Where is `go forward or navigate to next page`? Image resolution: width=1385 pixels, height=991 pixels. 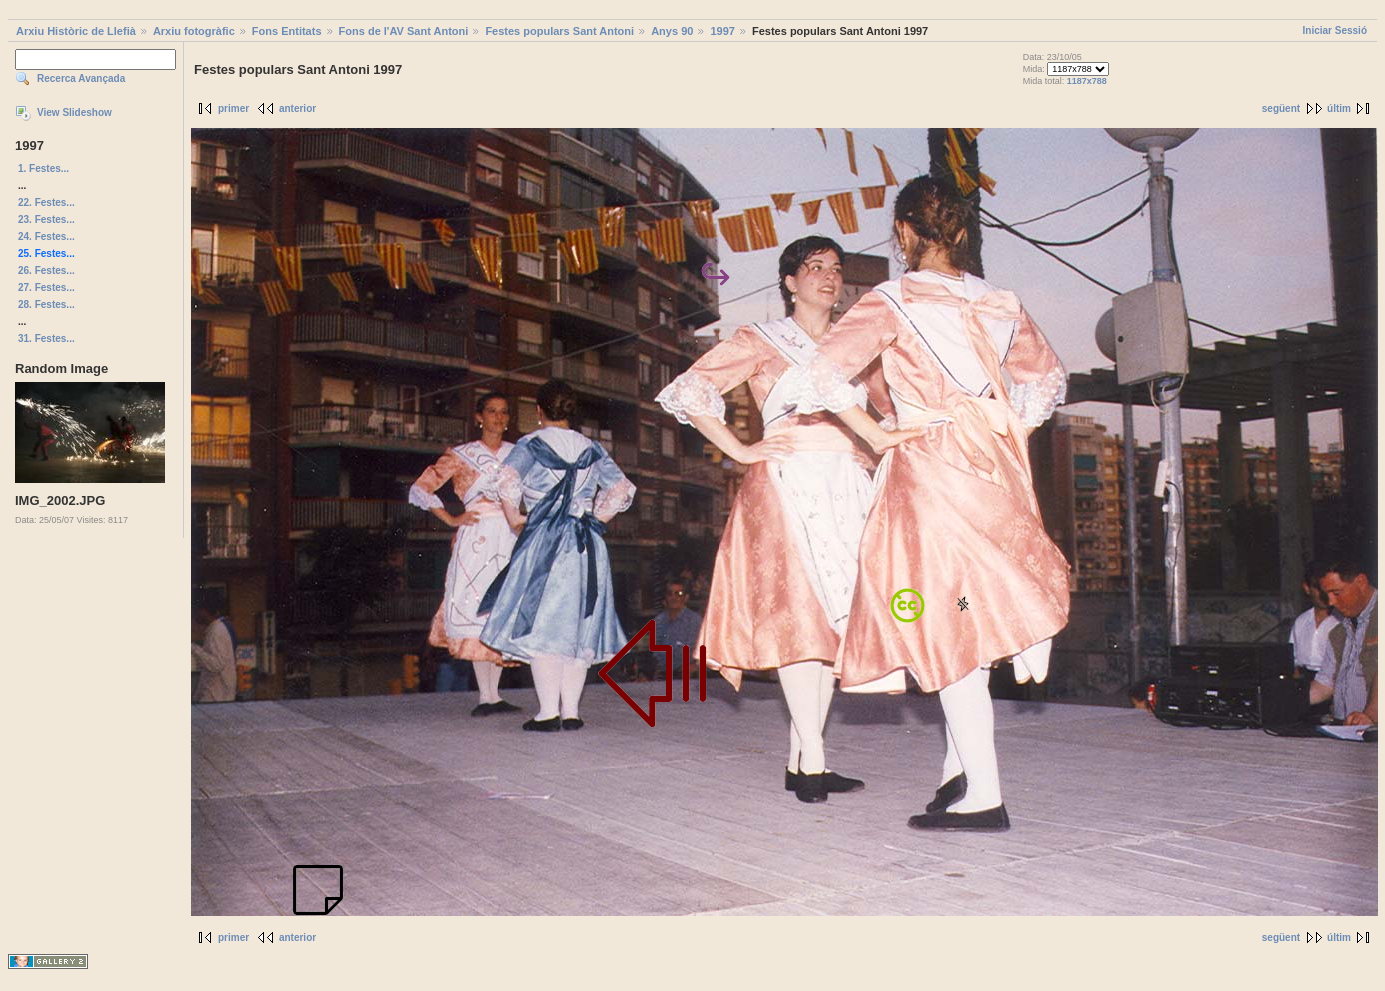 go forward or navigate to next page is located at coordinates (716, 272).